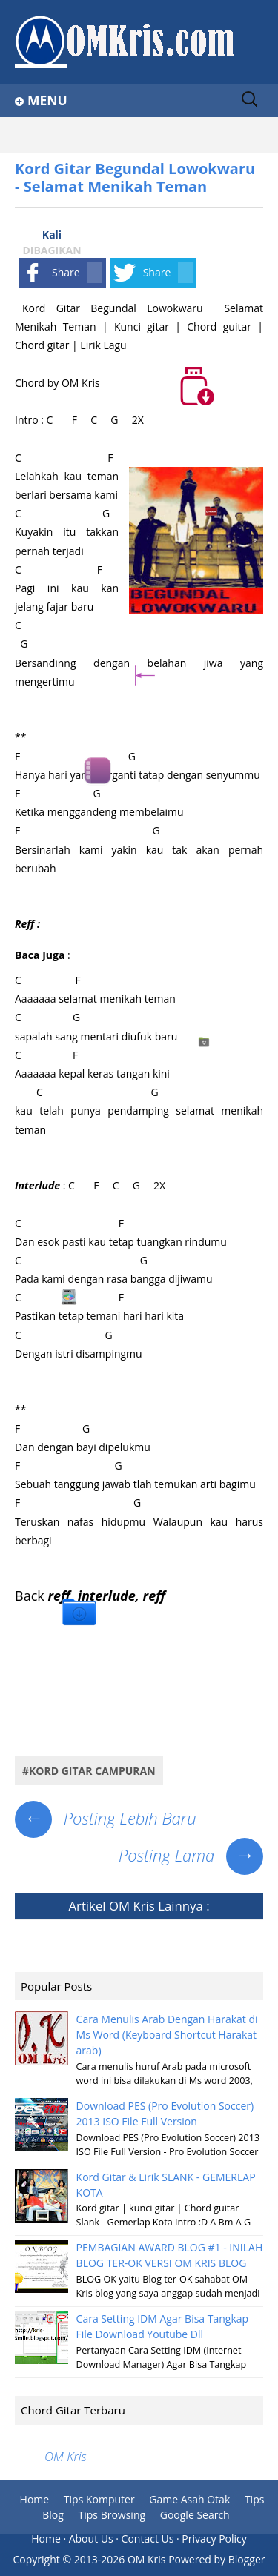 This screenshot has width=278, height=2576. I want to click on folder containing McAfee antivirus files, so click(211, 511).